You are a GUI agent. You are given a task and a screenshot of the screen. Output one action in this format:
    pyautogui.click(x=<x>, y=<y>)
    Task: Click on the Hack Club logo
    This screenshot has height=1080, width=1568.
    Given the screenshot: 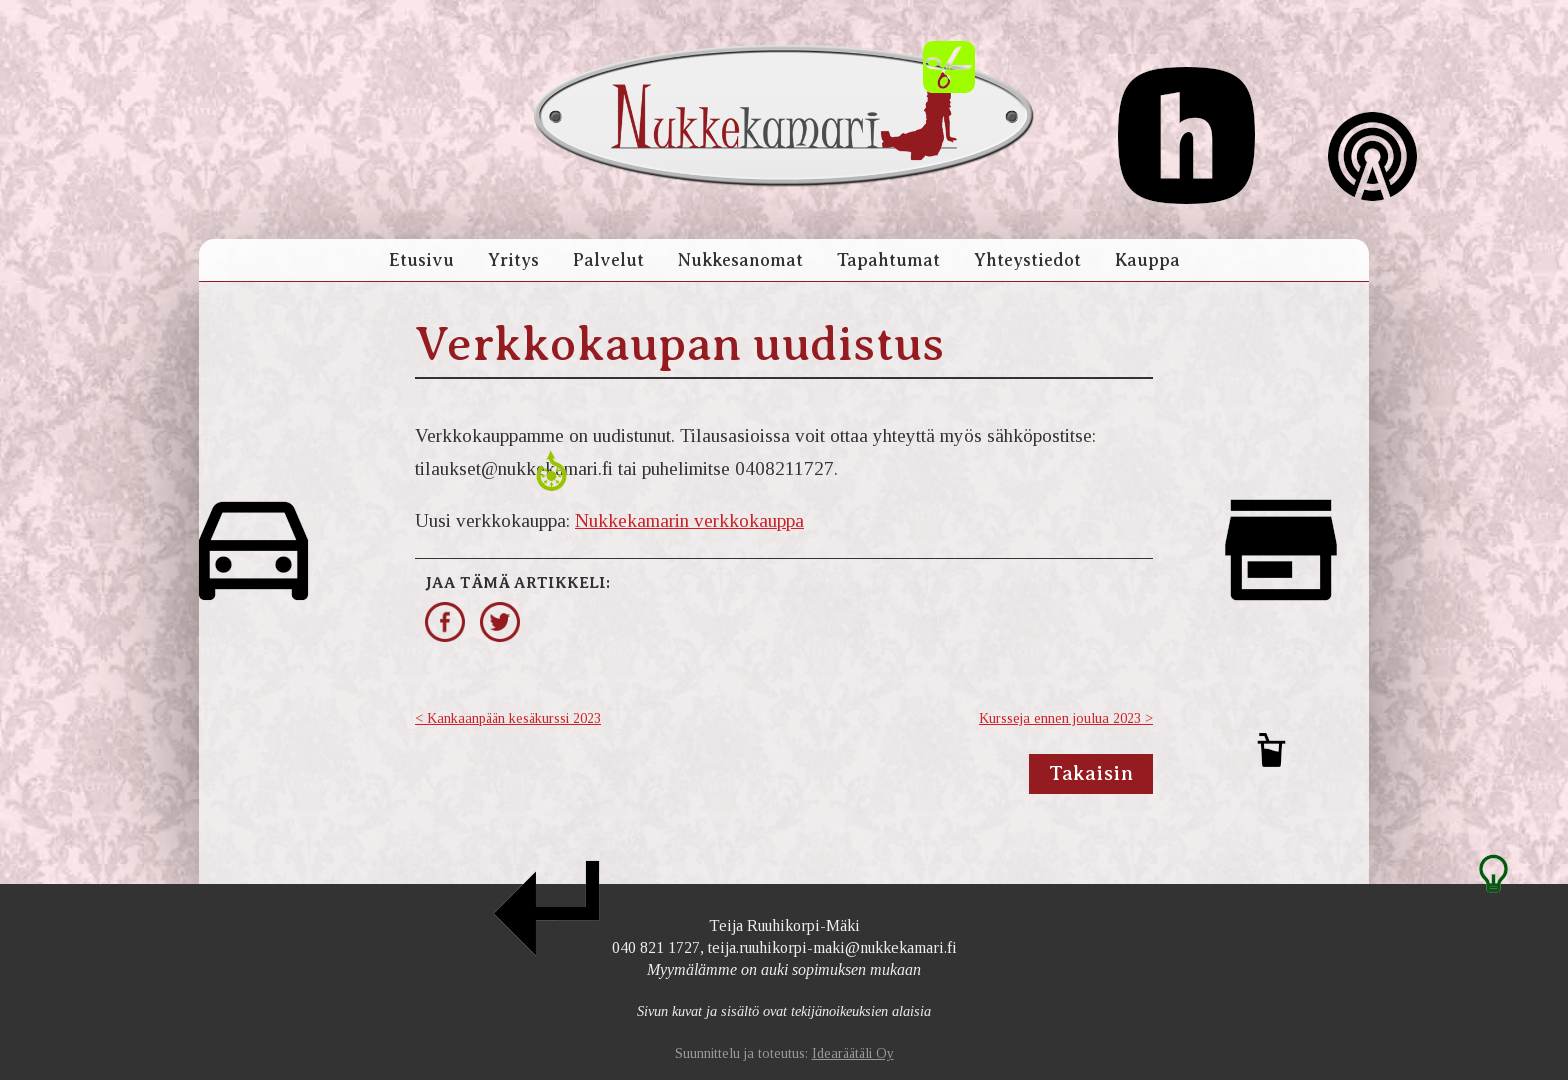 What is the action you would take?
    pyautogui.click(x=1186, y=135)
    